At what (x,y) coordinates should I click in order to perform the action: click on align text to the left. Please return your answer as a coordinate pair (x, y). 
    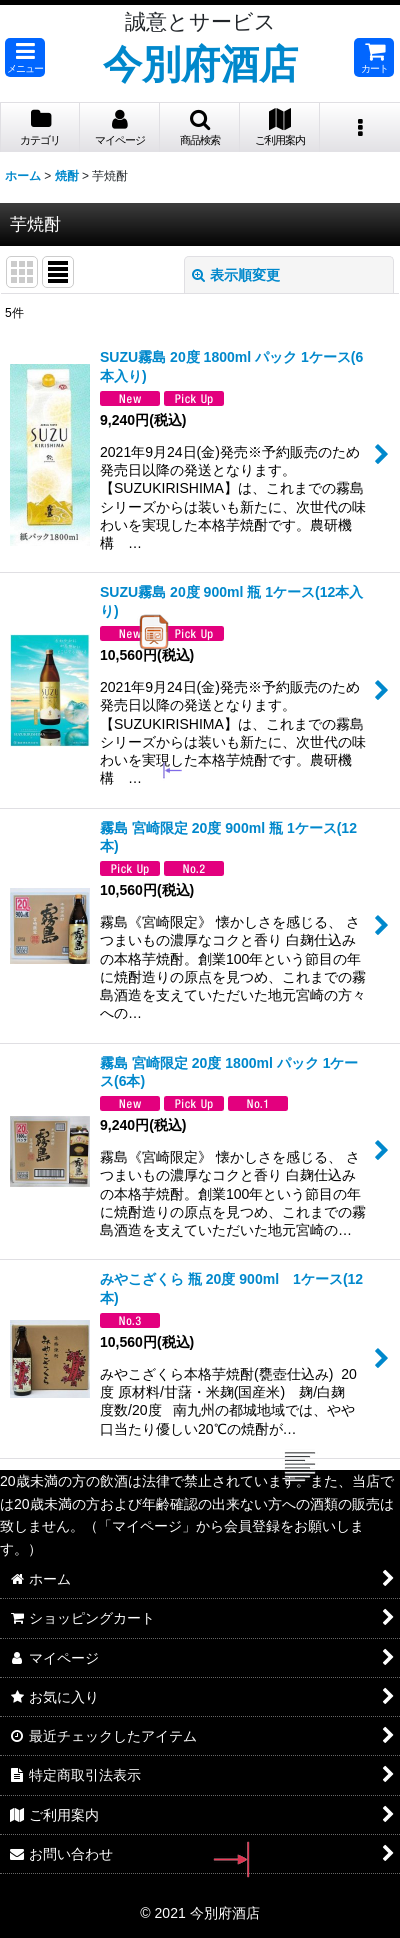
    Looking at the image, I should click on (300, 1466).